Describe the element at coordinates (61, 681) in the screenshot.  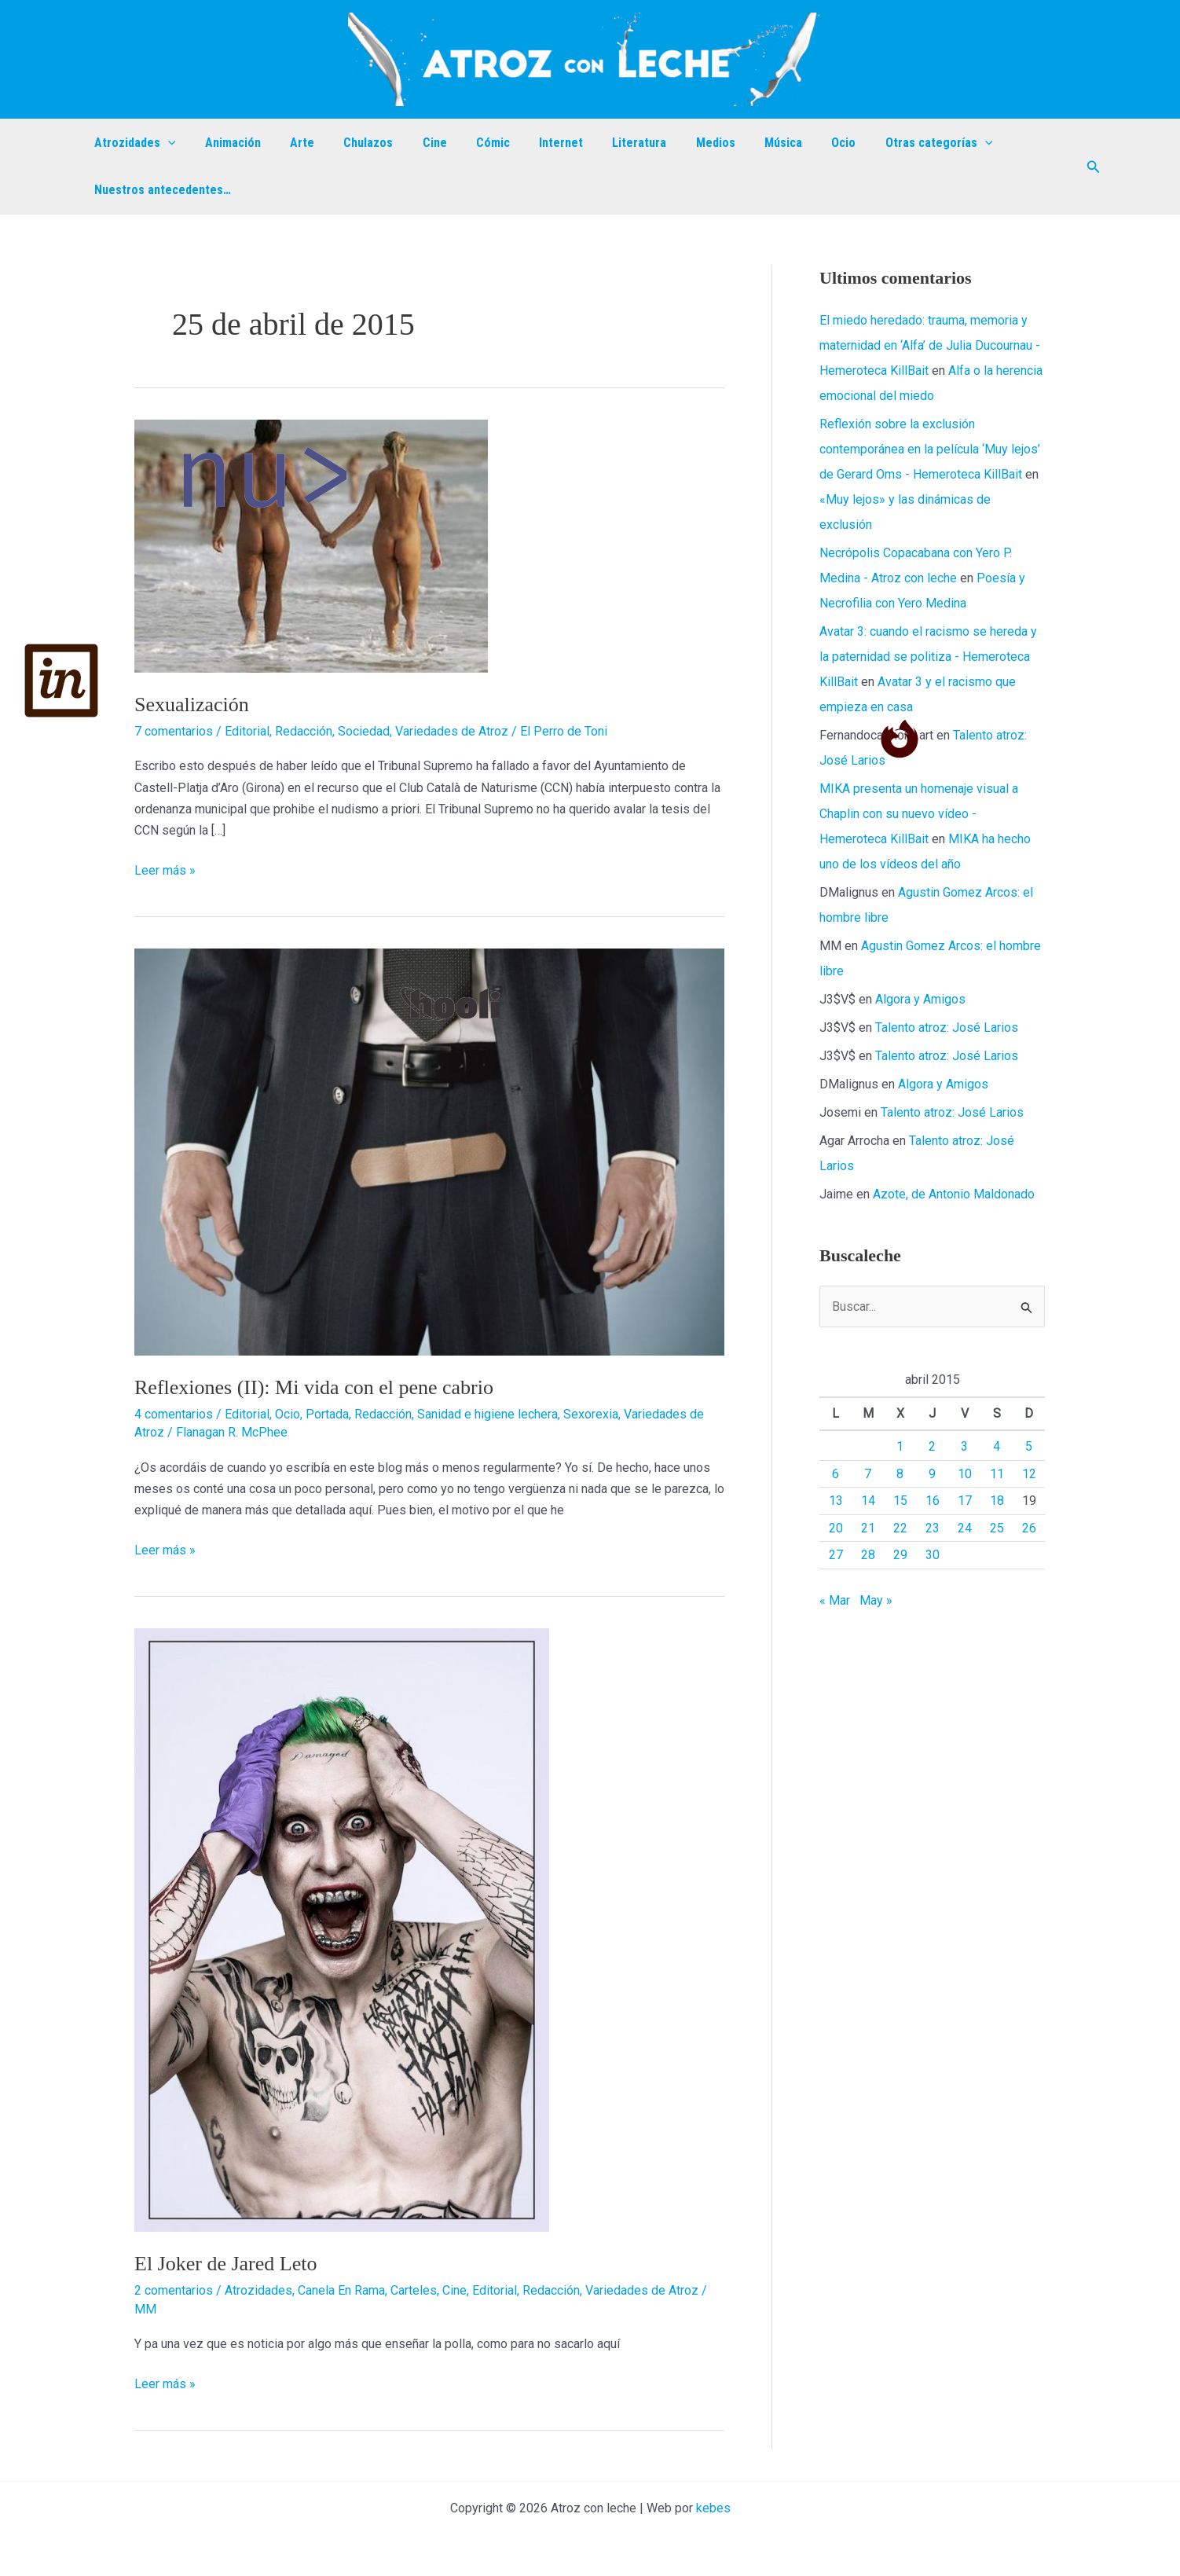
I see `open InVision app` at that location.